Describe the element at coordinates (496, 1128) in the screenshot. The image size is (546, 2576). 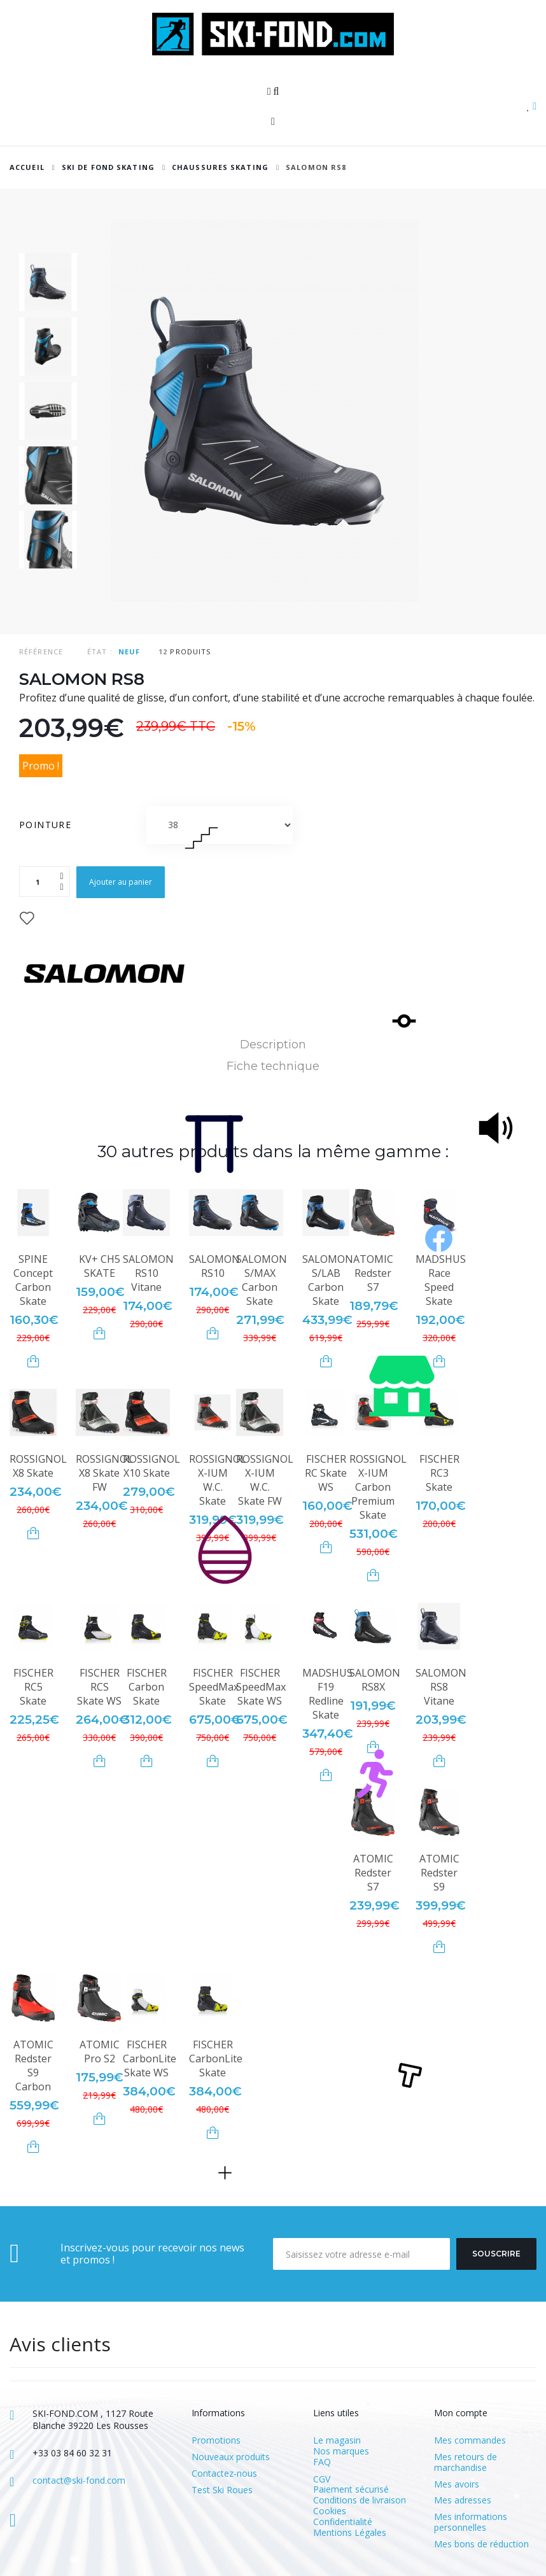
I see `adjust audio volume to medium level` at that location.